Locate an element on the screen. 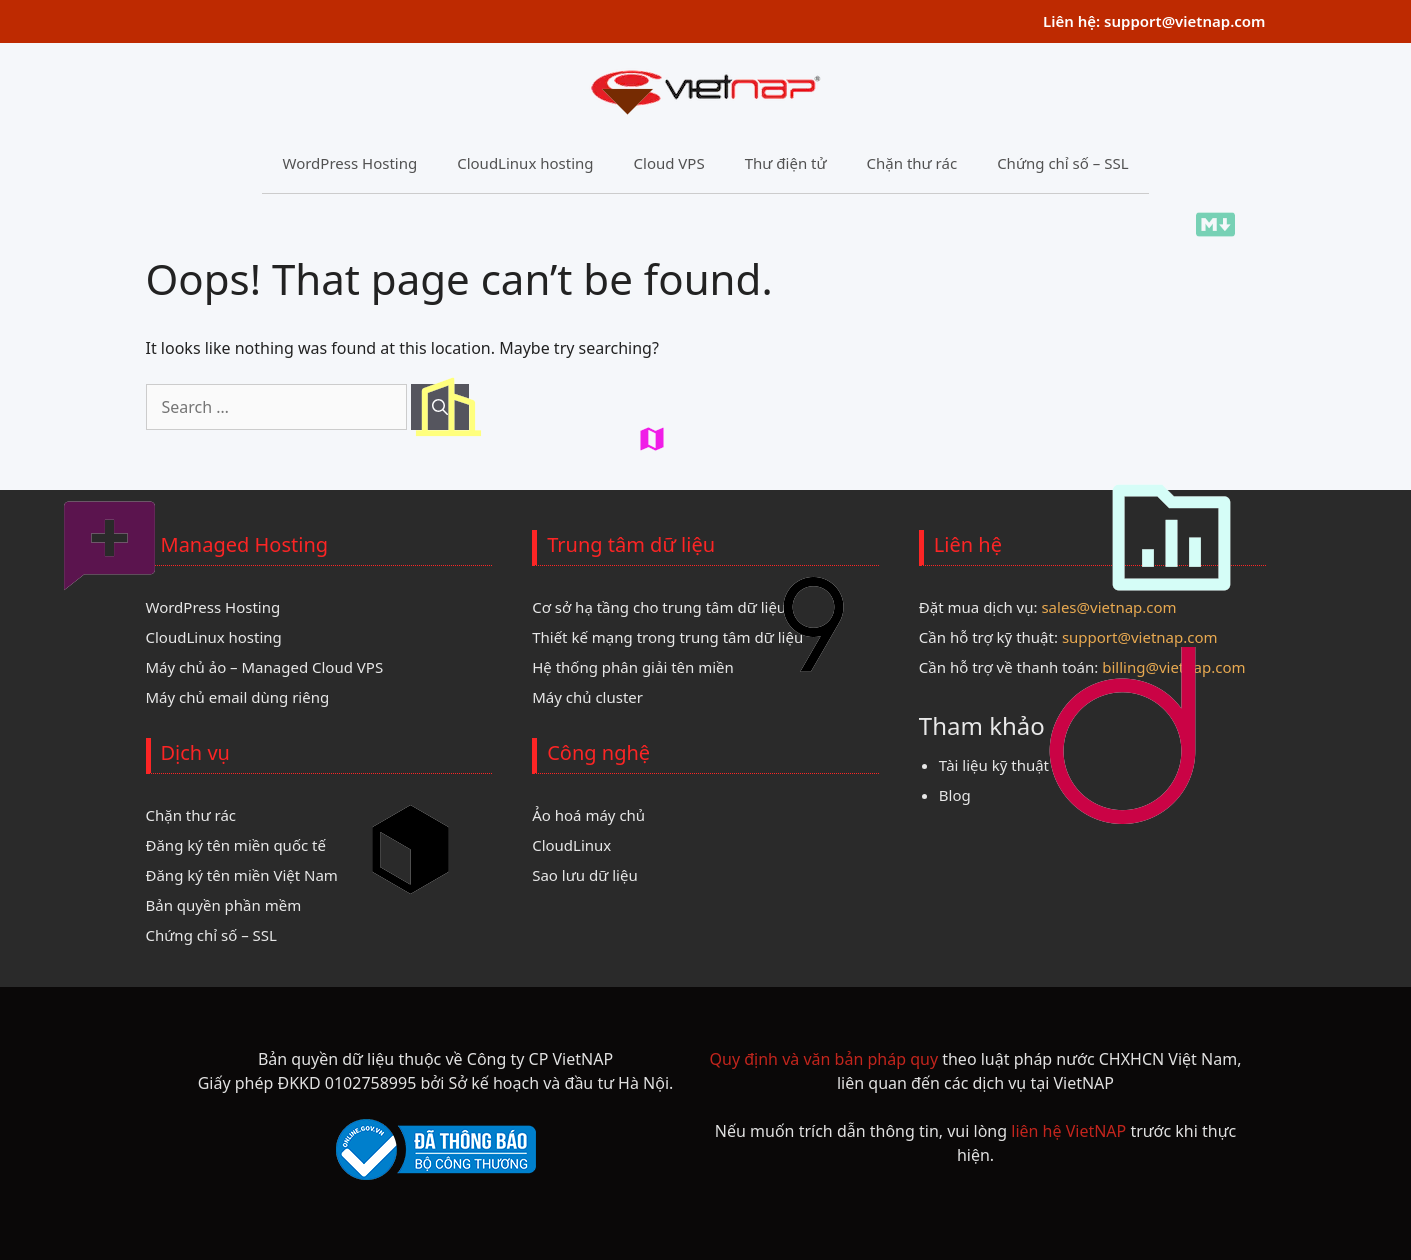 This screenshot has width=1411, height=1260. open 3D modeling or design tools is located at coordinates (410, 849).